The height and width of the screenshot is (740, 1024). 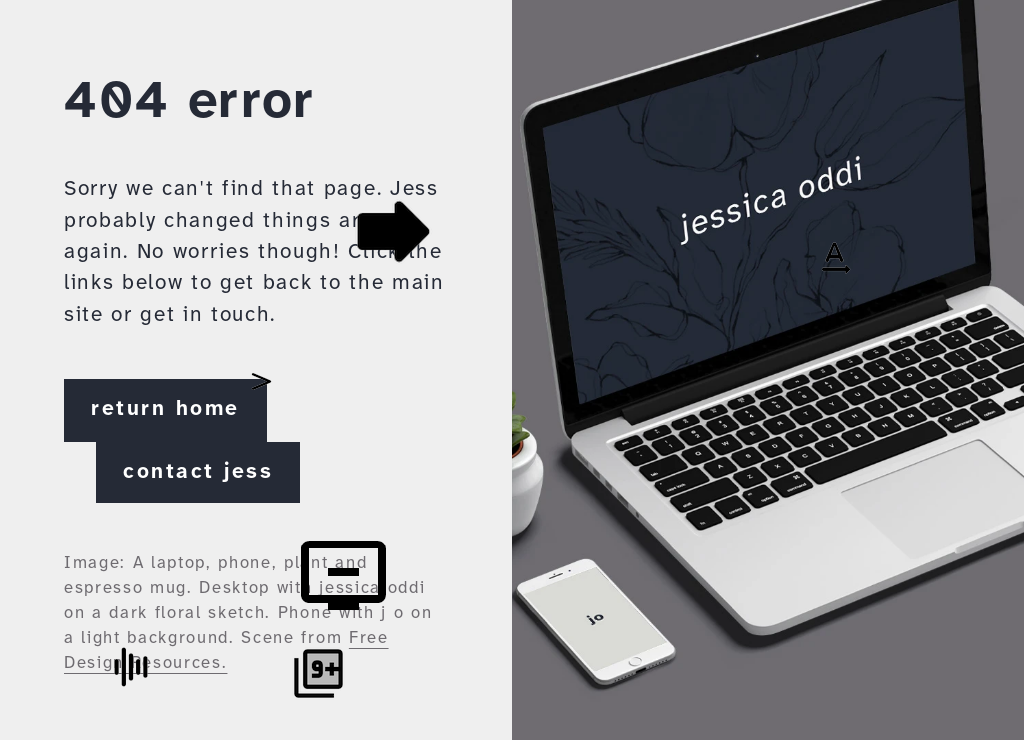 I want to click on navigate to the next item or page, so click(x=261, y=381).